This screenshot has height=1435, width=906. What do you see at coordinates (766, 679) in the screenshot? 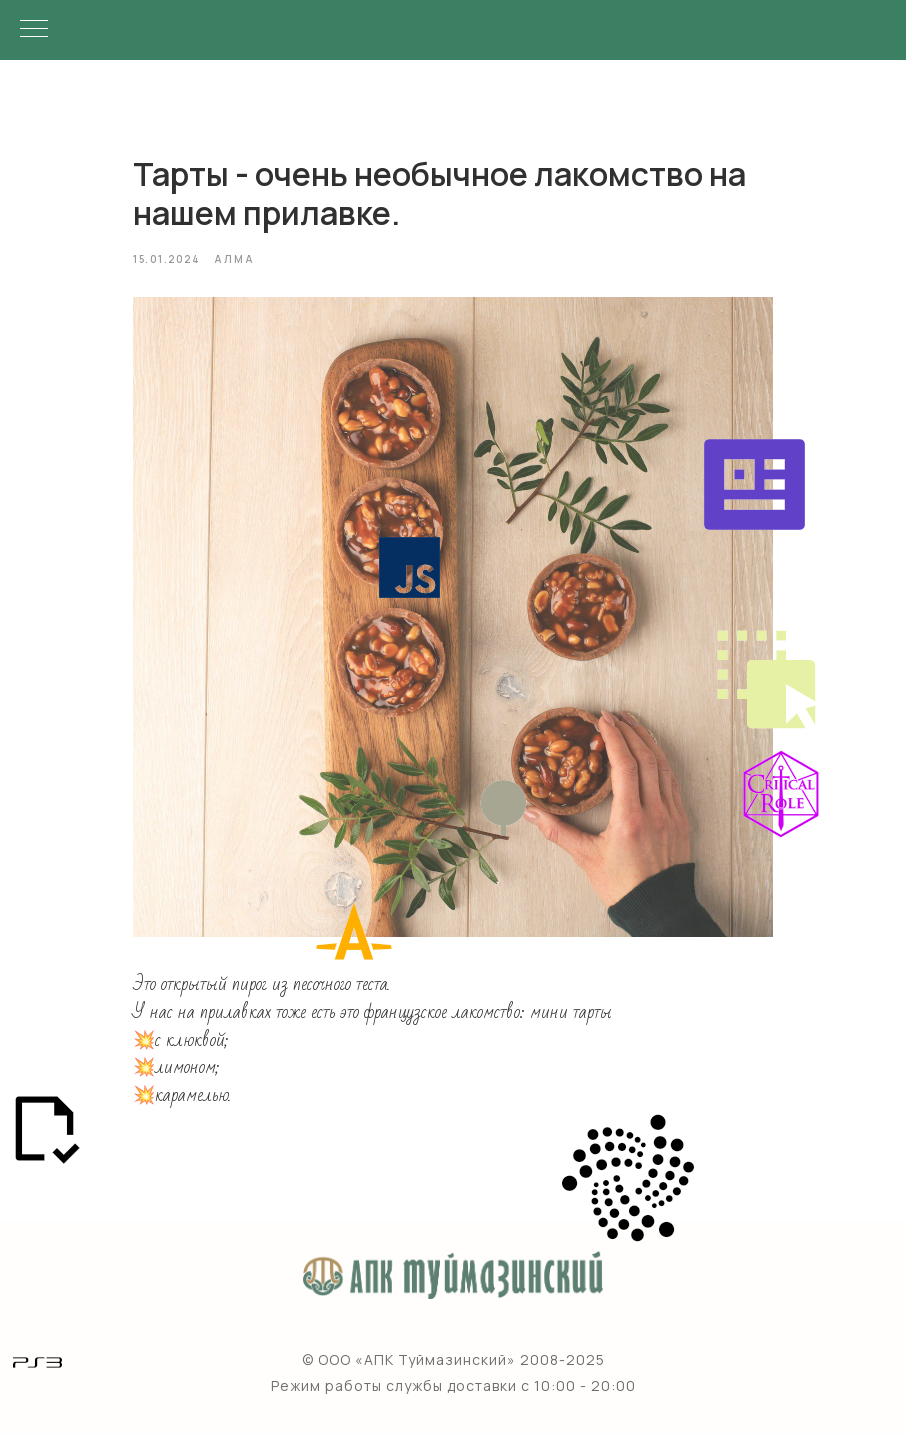
I see `drag and drop to reposition element` at bounding box center [766, 679].